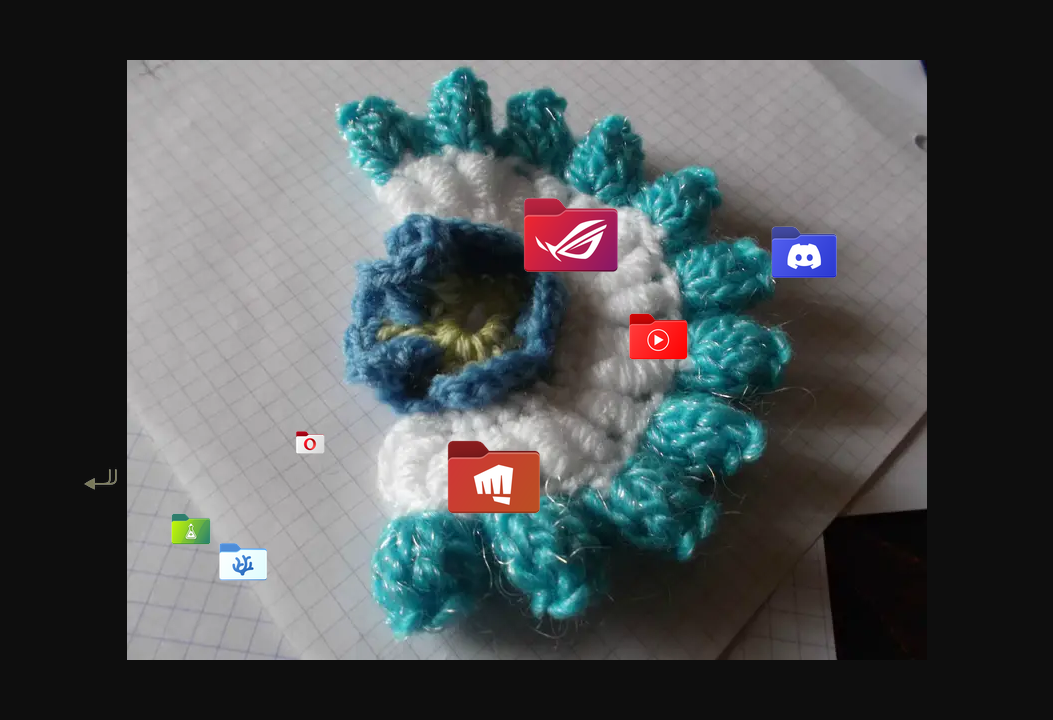  Describe the element at coordinates (310, 443) in the screenshot. I see `open folder containing Opera browser files` at that location.